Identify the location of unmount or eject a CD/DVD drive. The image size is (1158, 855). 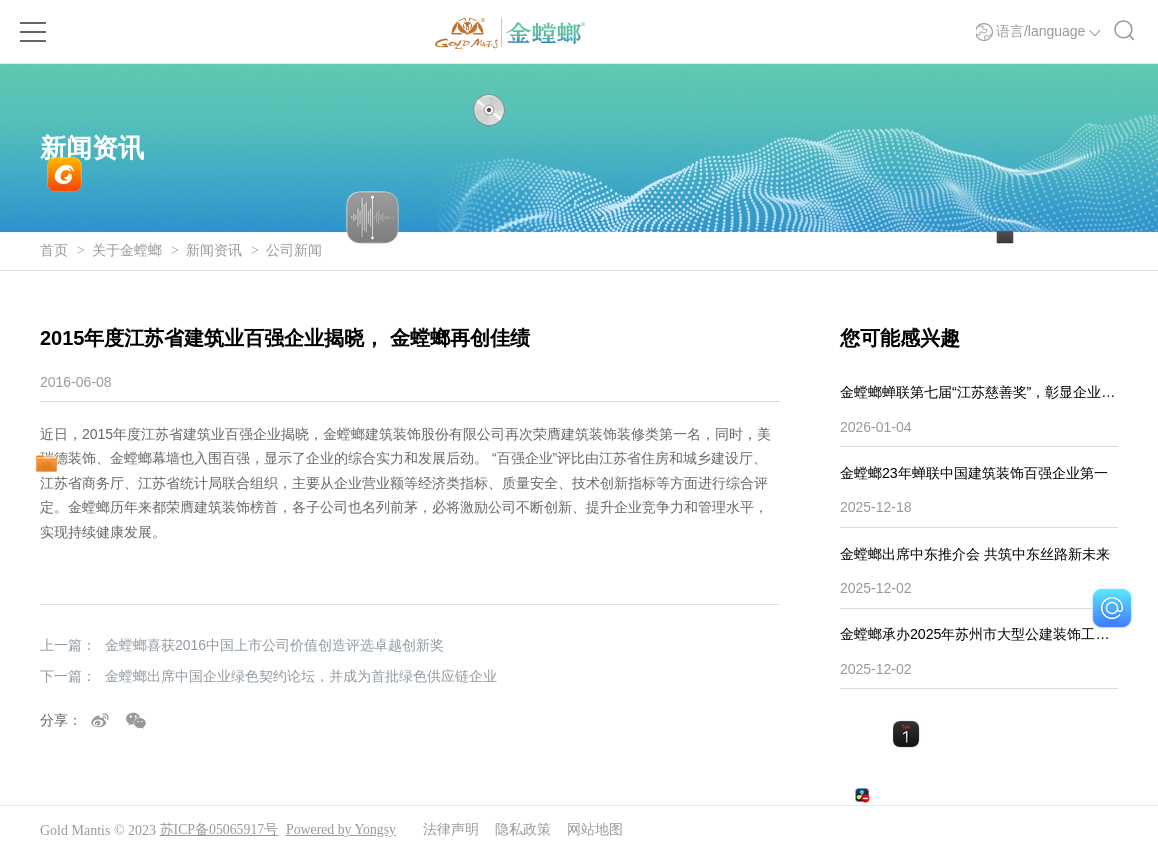
(489, 110).